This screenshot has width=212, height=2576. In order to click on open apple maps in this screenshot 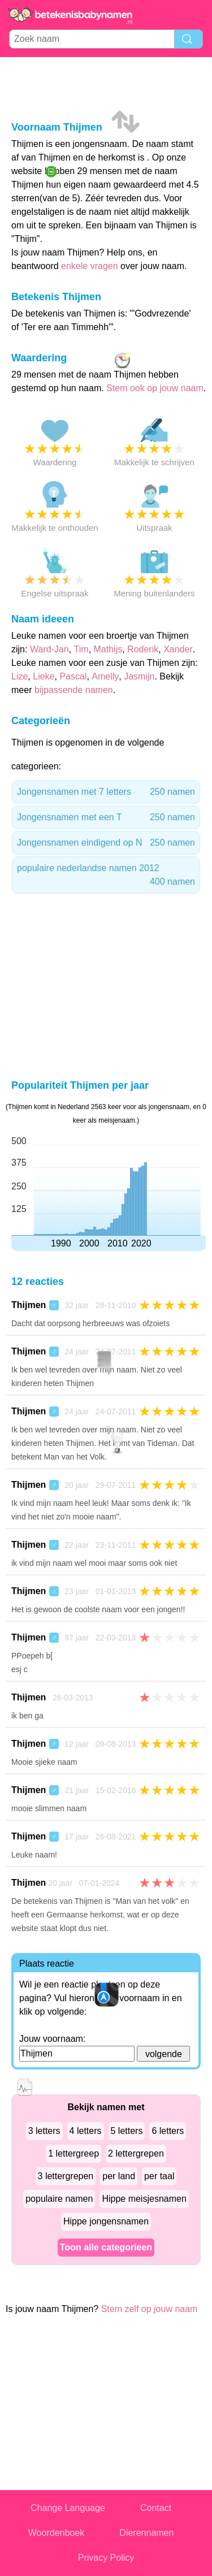, I will do `click(106, 1994)`.